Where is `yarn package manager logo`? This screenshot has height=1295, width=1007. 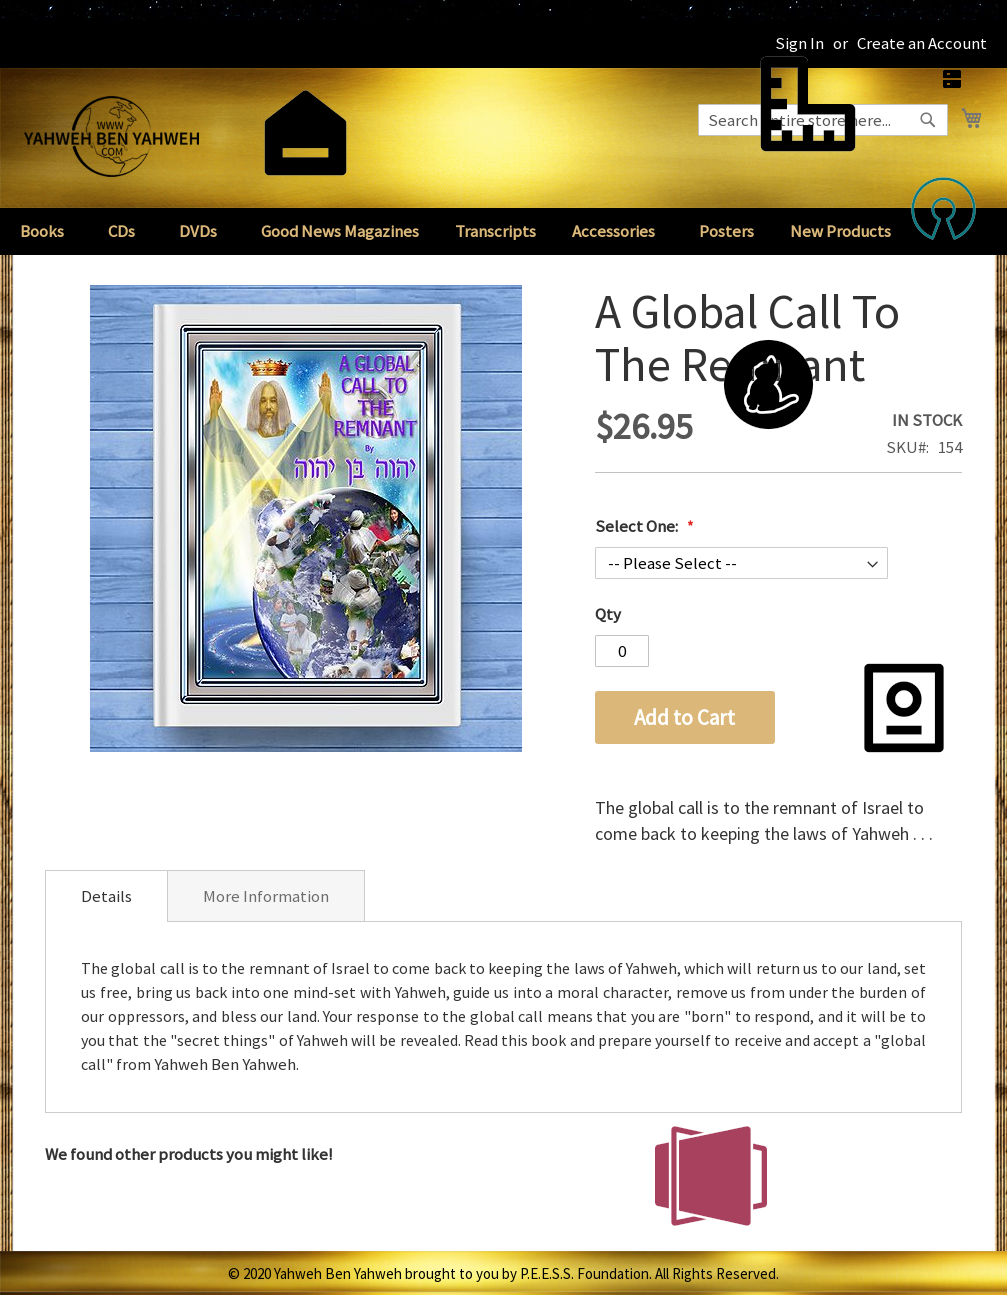 yarn package manager logo is located at coordinates (768, 384).